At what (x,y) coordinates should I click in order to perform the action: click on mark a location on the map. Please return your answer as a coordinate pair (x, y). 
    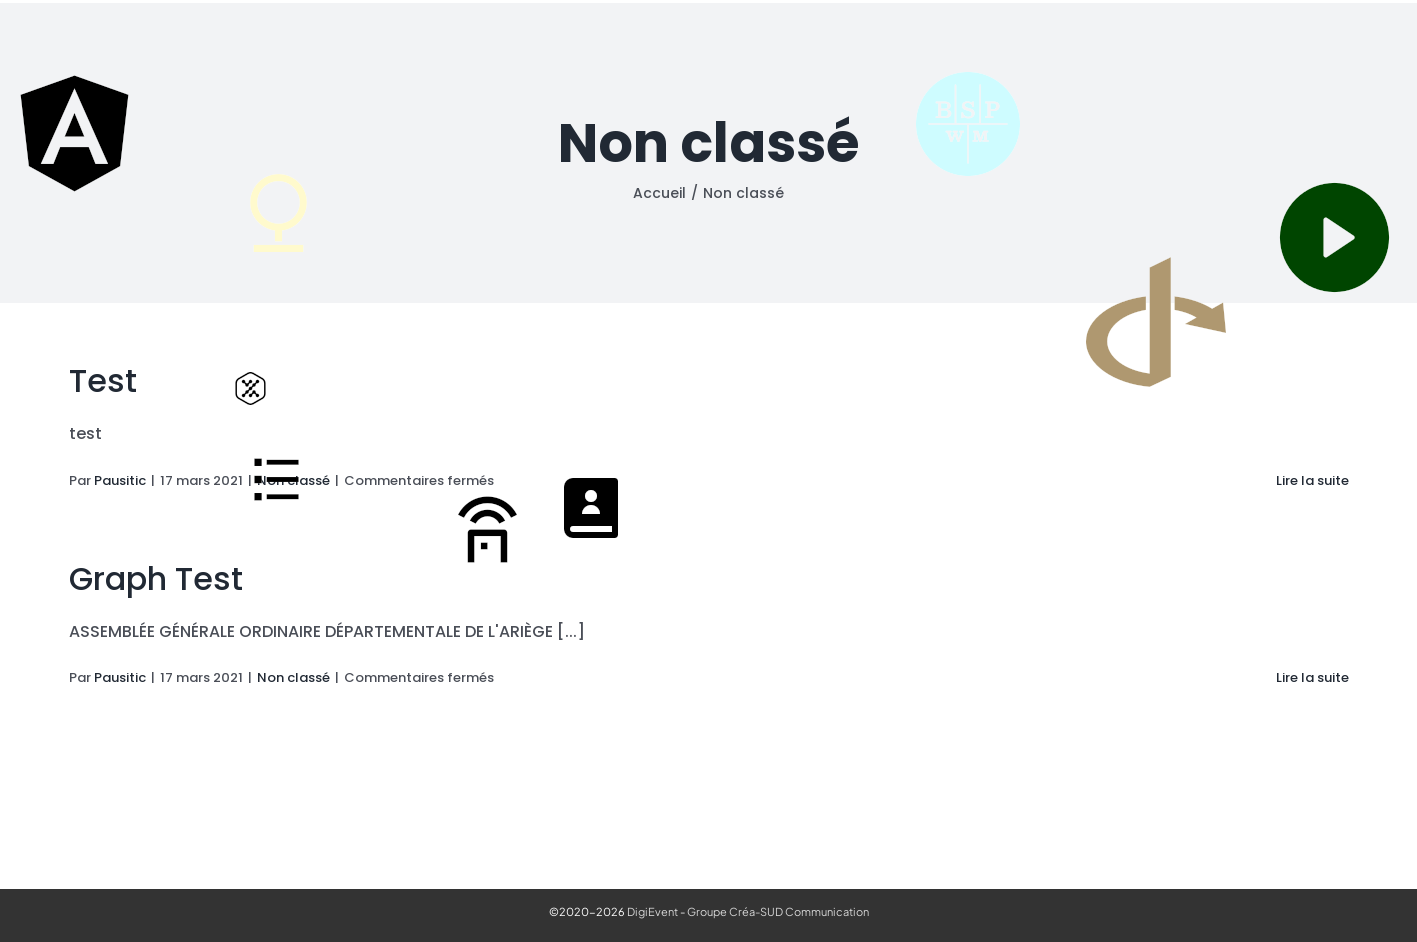
    Looking at the image, I should click on (278, 209).